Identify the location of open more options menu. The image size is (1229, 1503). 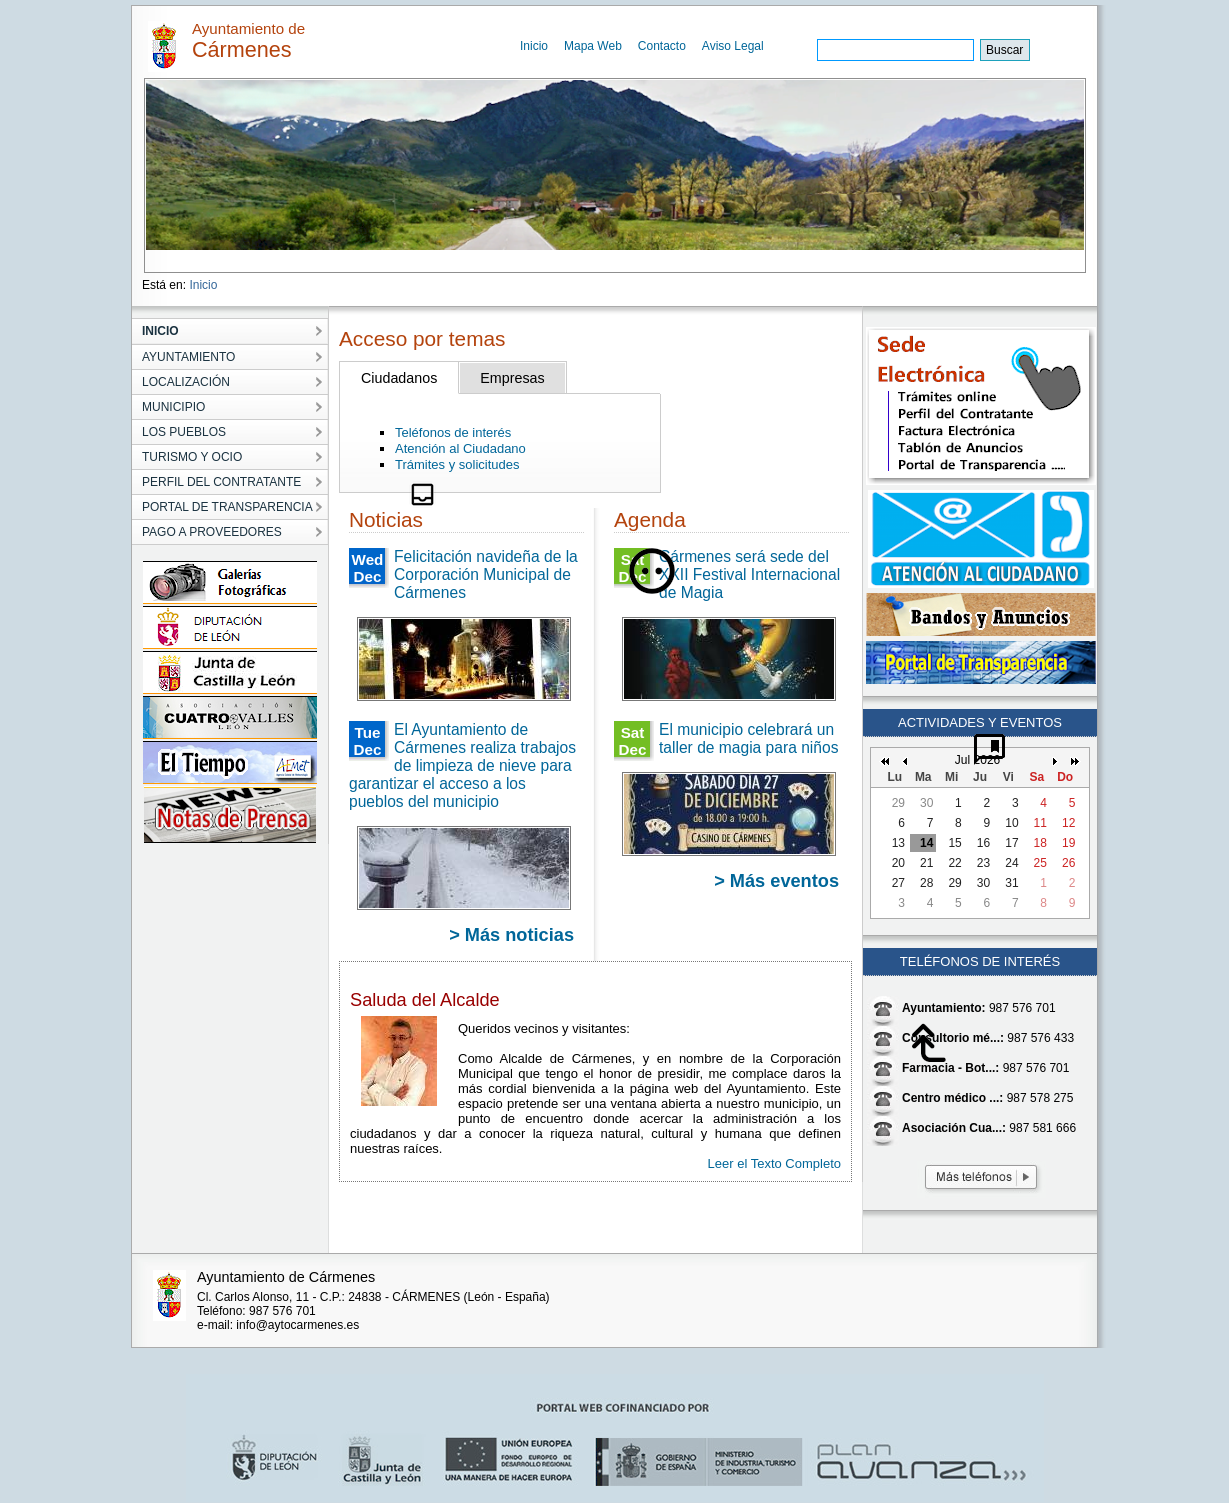
(652, 571).